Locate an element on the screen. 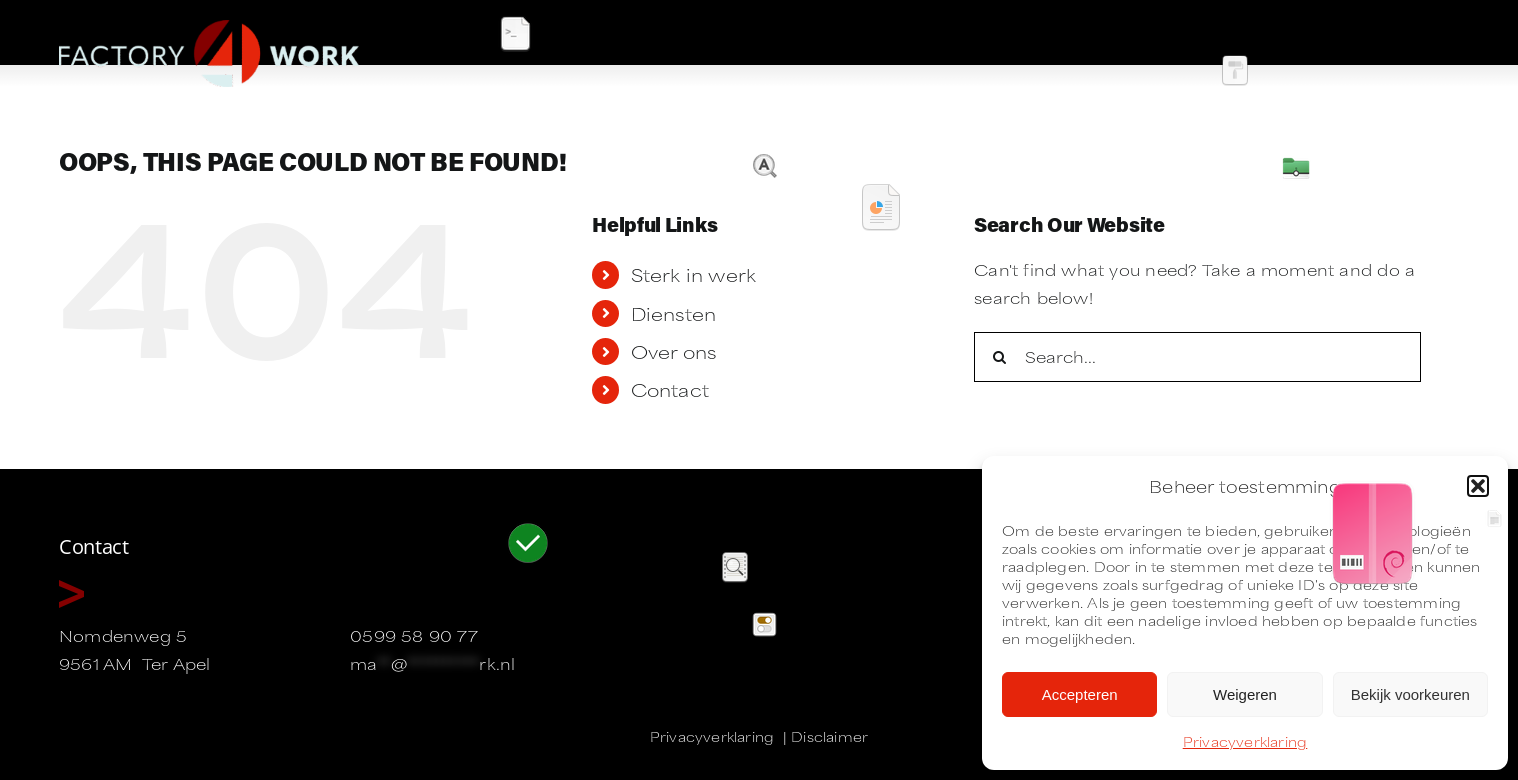 The height and width of the screenshot is (780, 1518). open gnome tweaks settings is located at coordinates (764, 624).